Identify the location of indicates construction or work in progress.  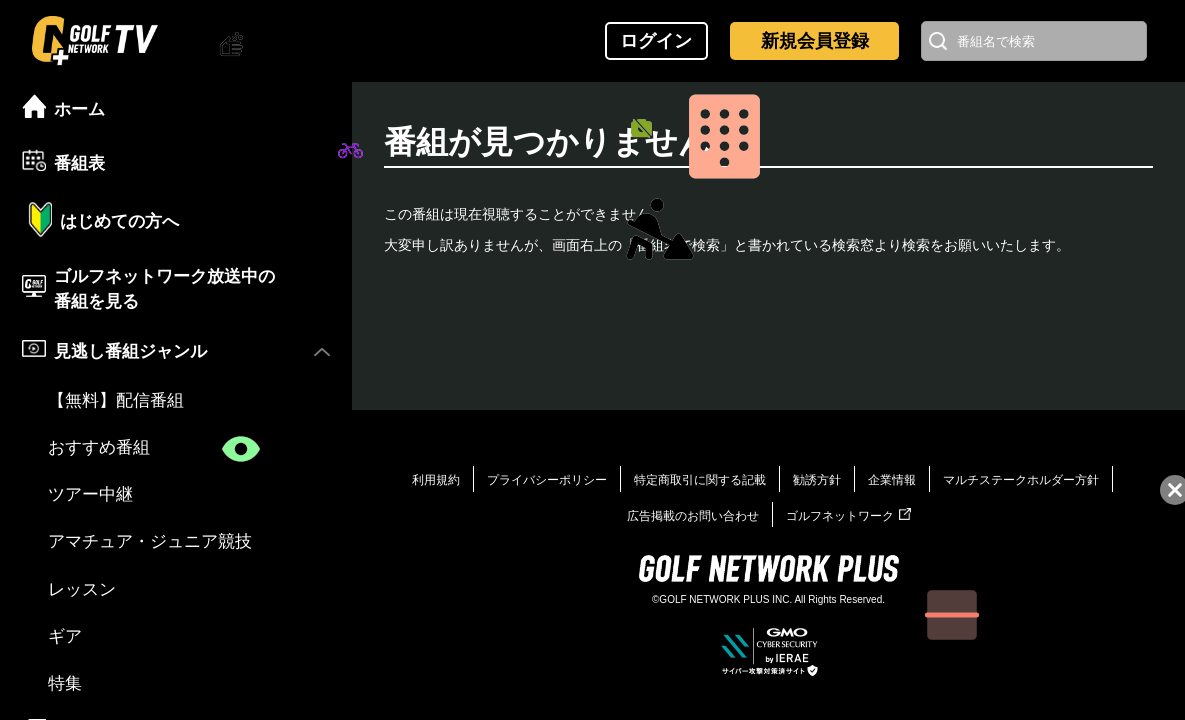
(660, 230).